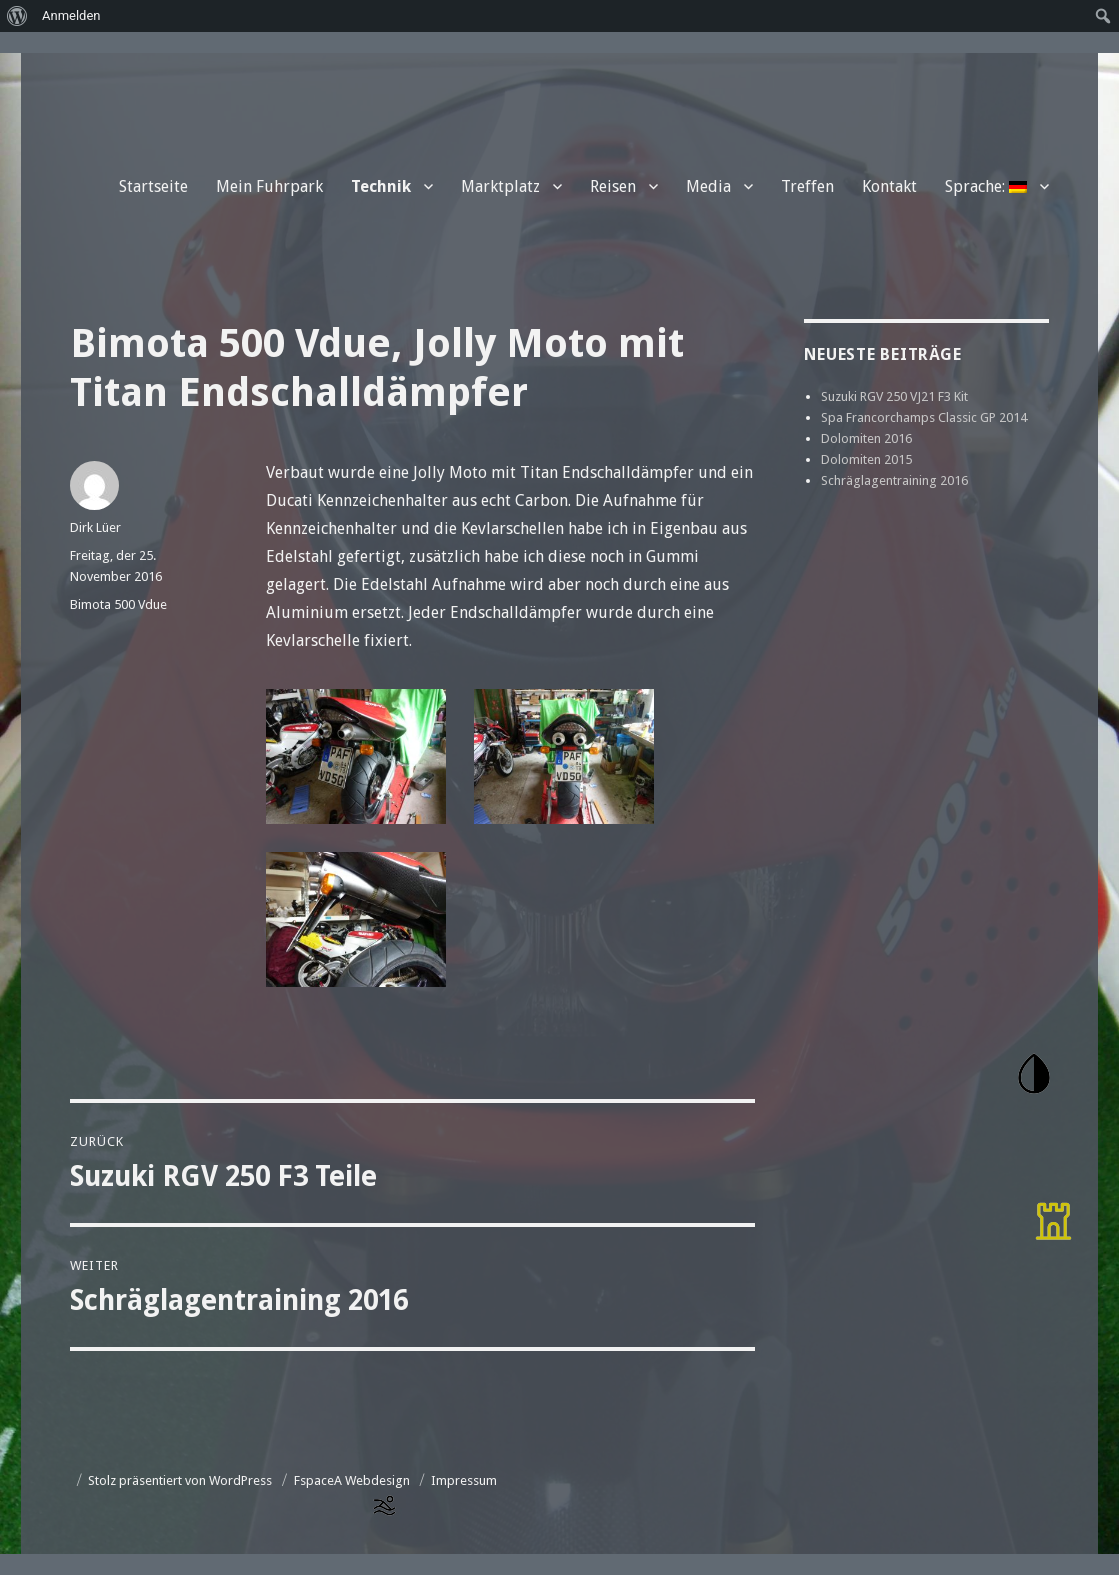 The height and width of the screenshot is (1575, 1119). I want to click on adjust color saturation or contrast settings, so click(1034, 1075).